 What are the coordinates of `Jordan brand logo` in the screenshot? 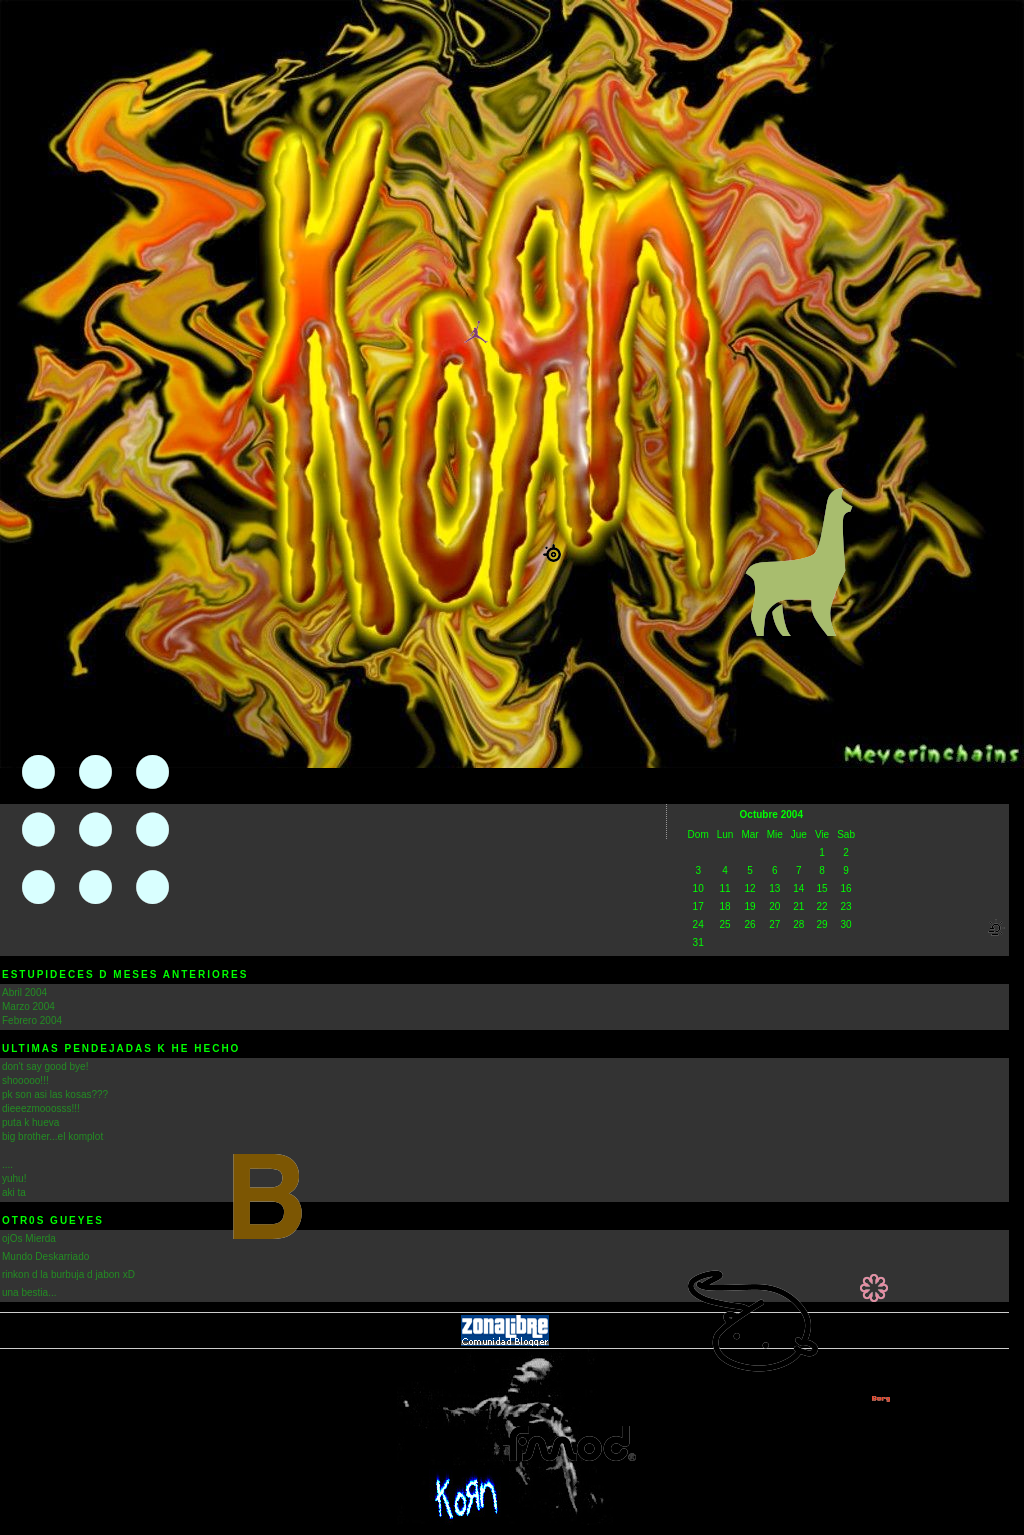 It's located at (476, 332).